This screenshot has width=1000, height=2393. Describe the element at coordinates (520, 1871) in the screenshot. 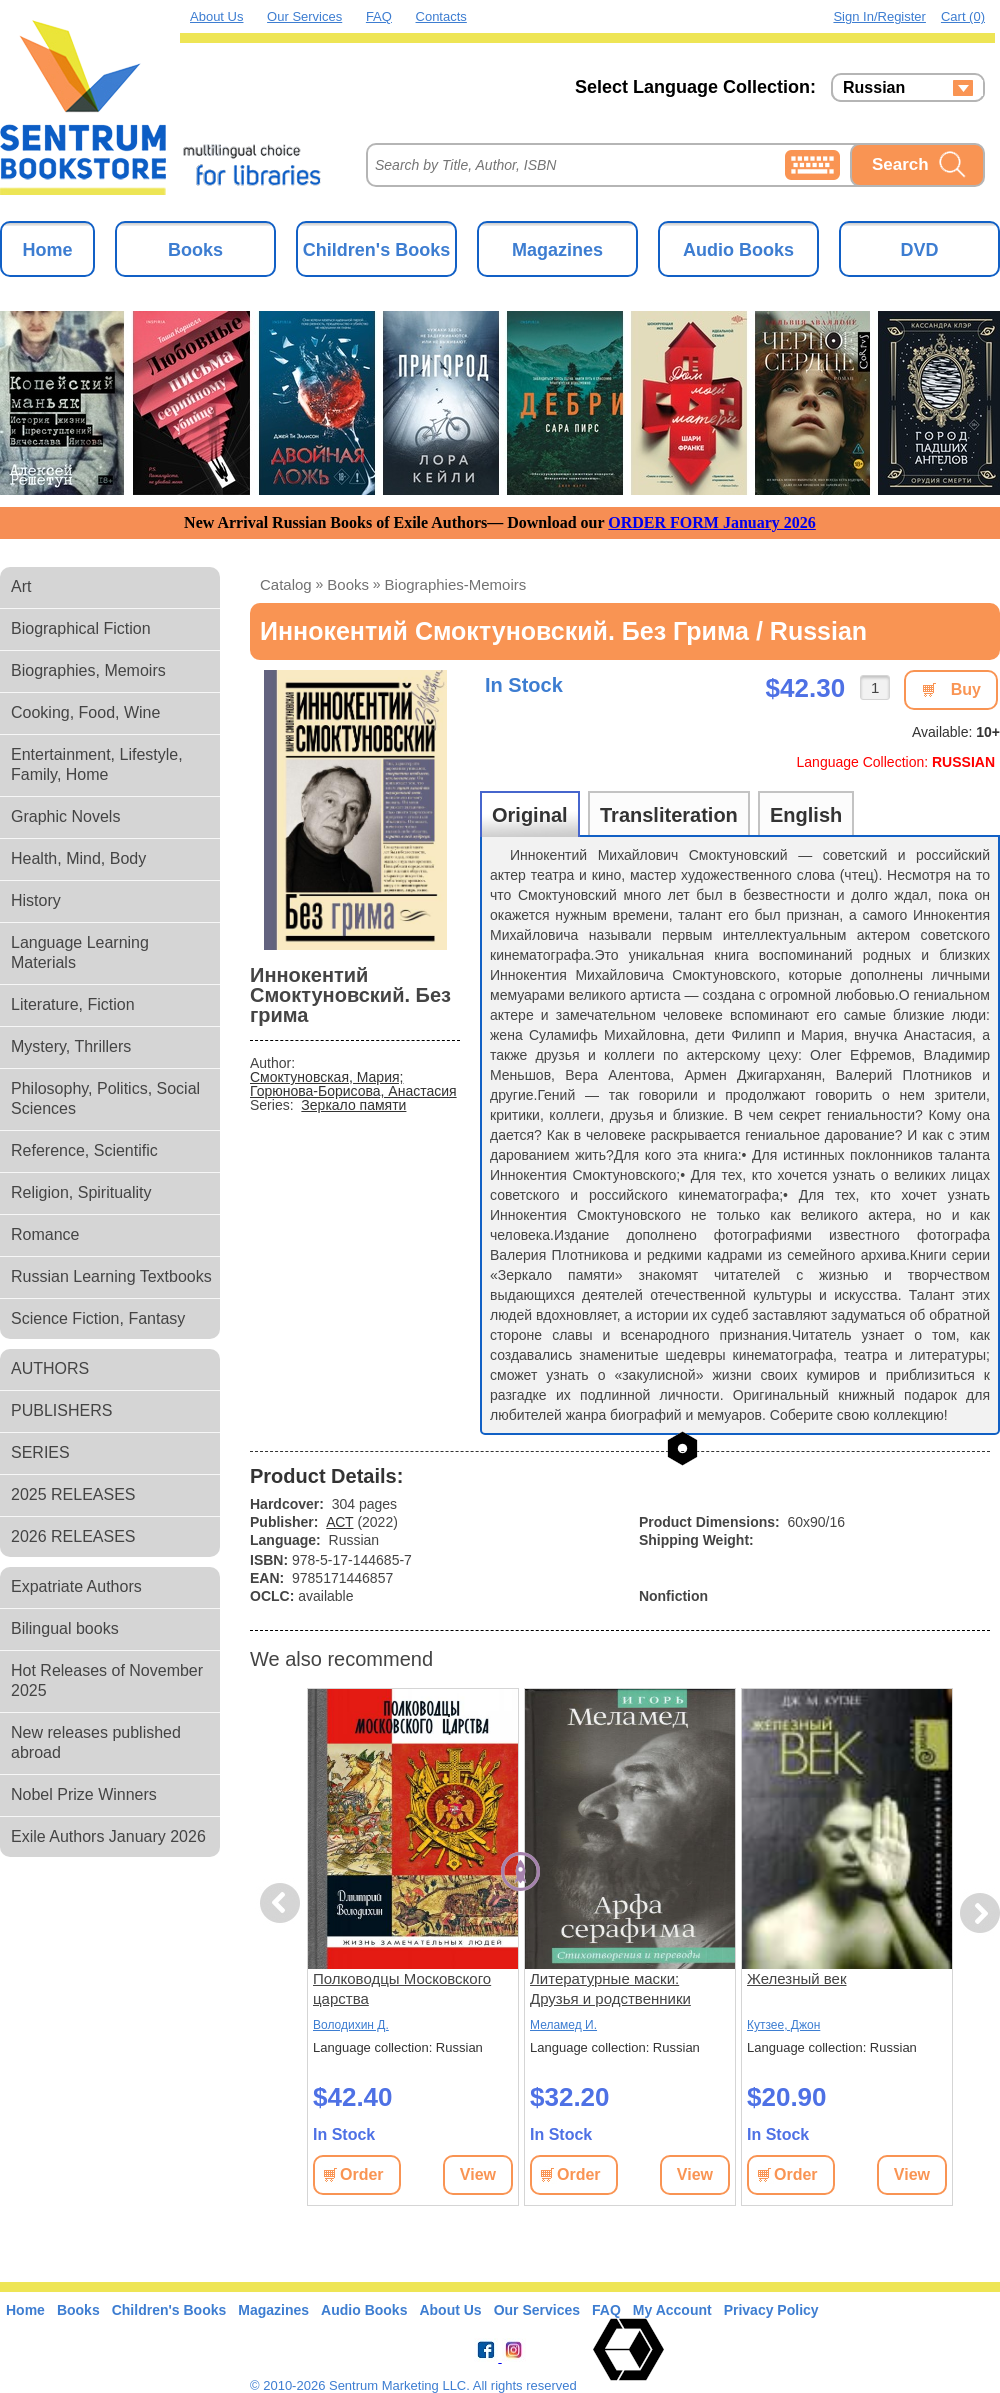

I see `visit proto.io website or app` at that location.